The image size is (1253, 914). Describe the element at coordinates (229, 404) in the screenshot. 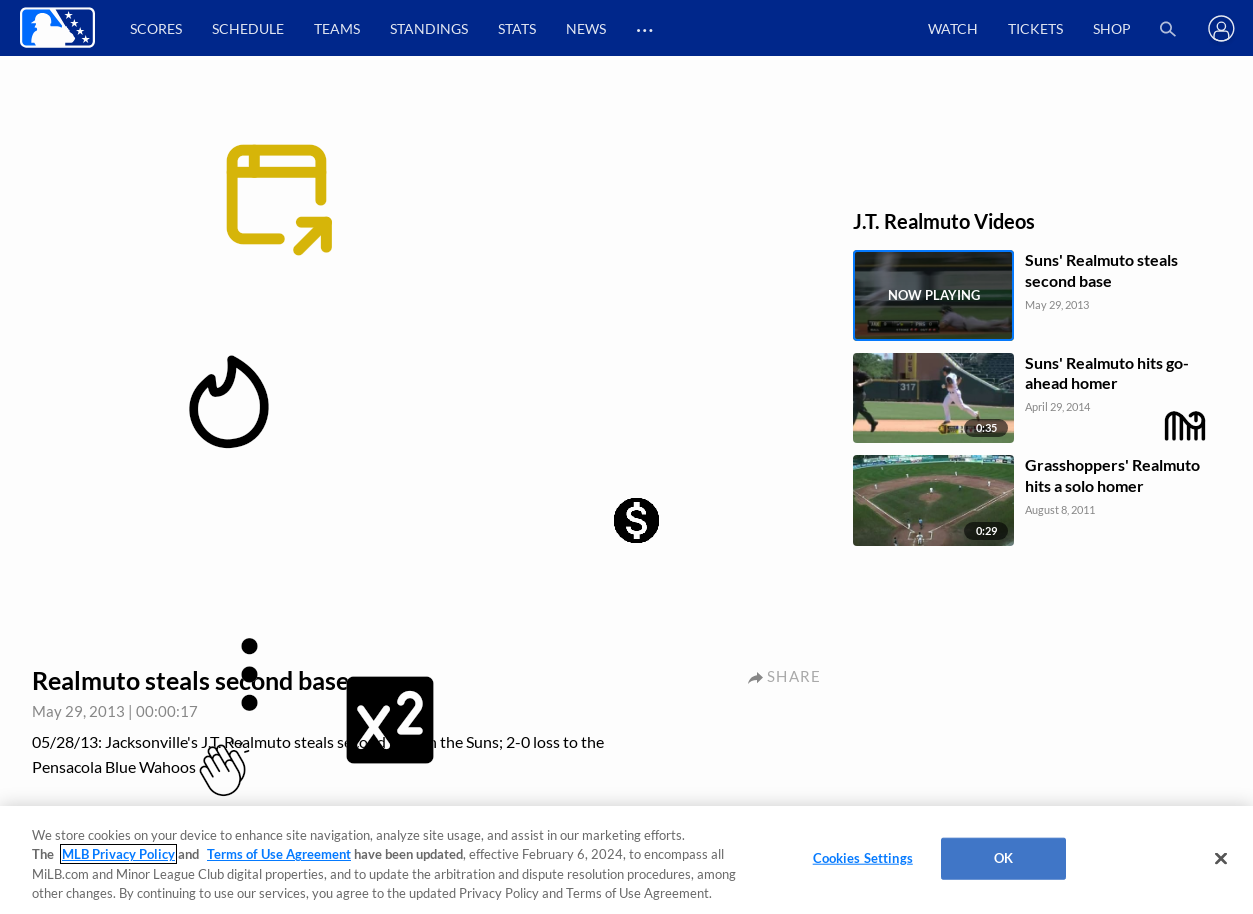

I see `open tinder dating app` at that location.